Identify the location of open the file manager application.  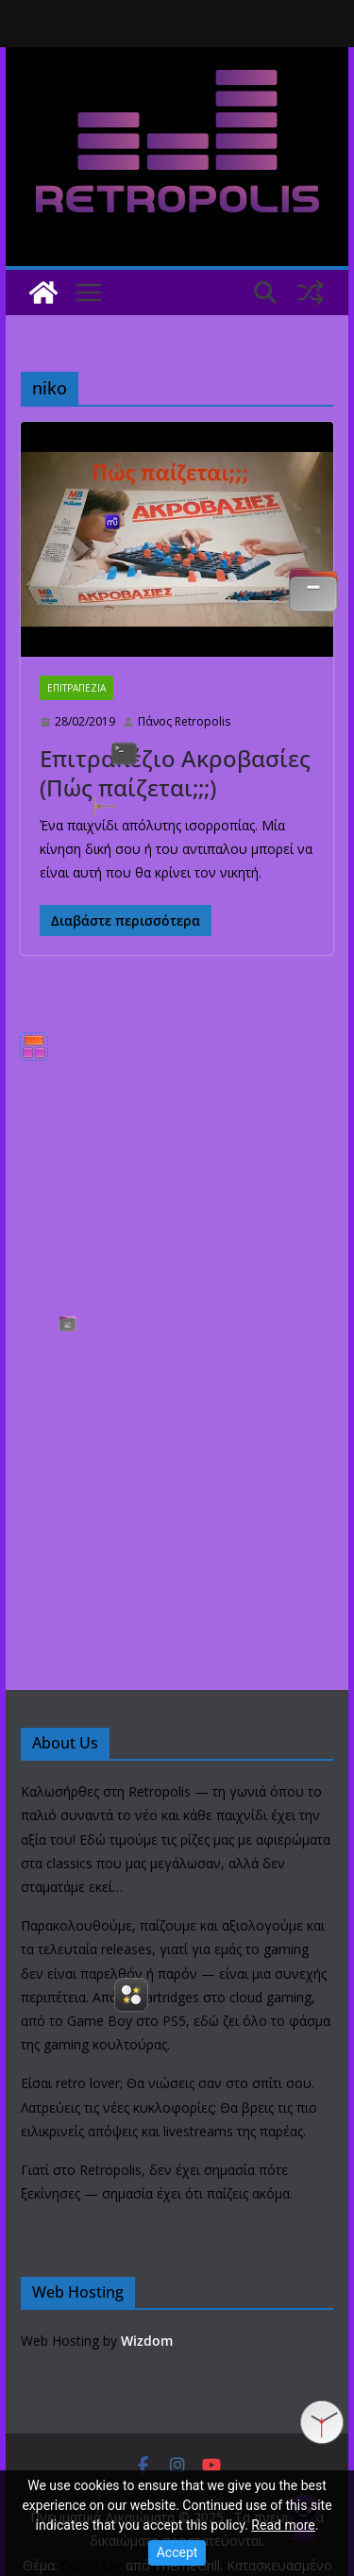
(313, 590).